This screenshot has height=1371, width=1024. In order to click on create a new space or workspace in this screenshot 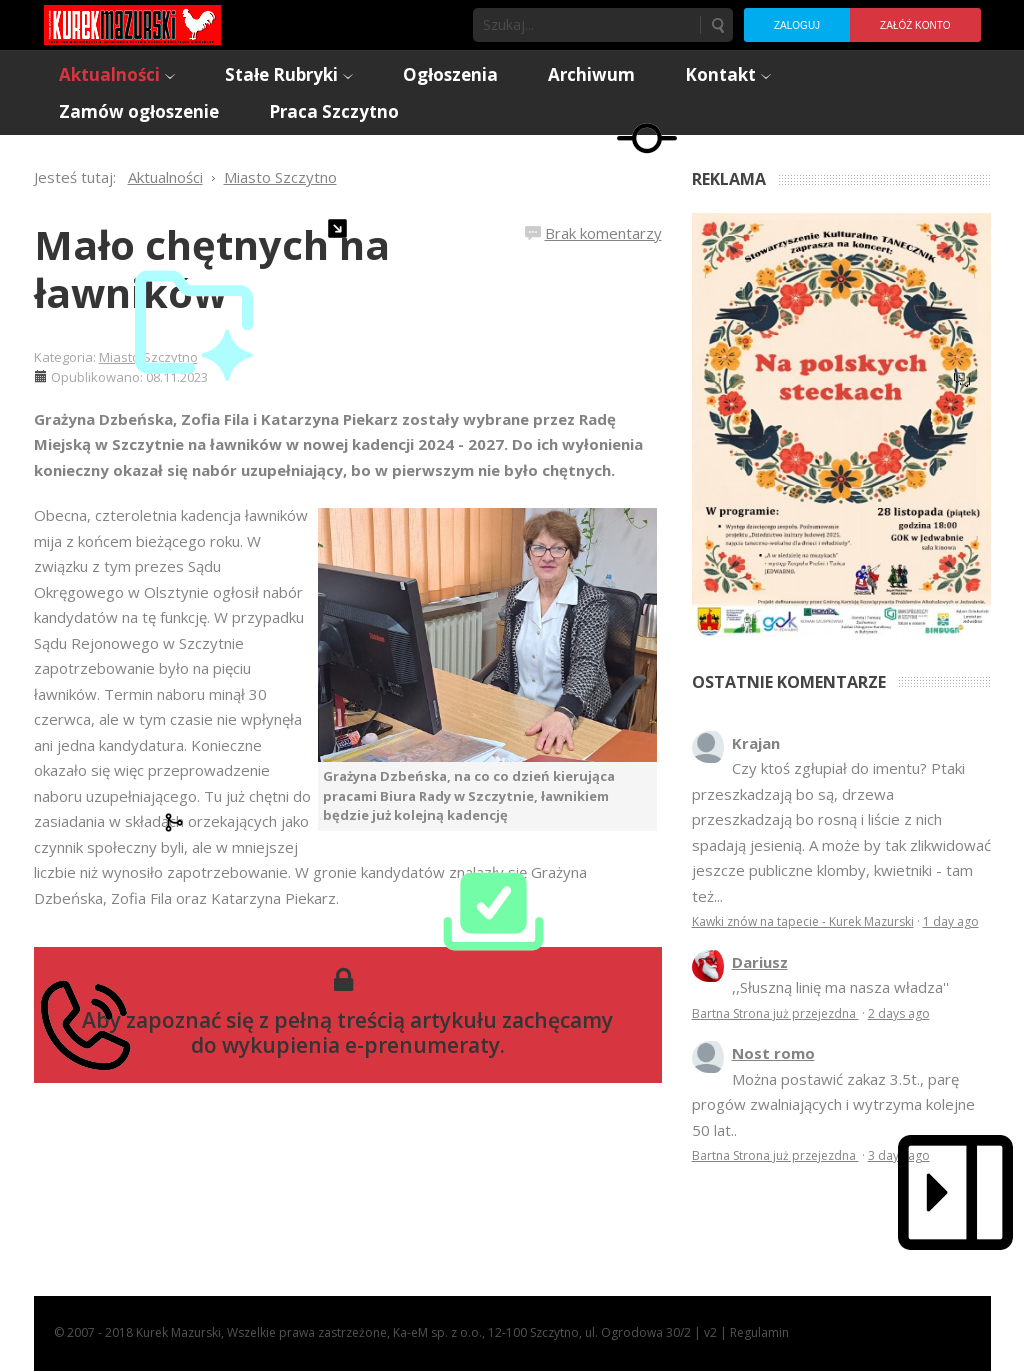, I will do `click(194, 322)`.